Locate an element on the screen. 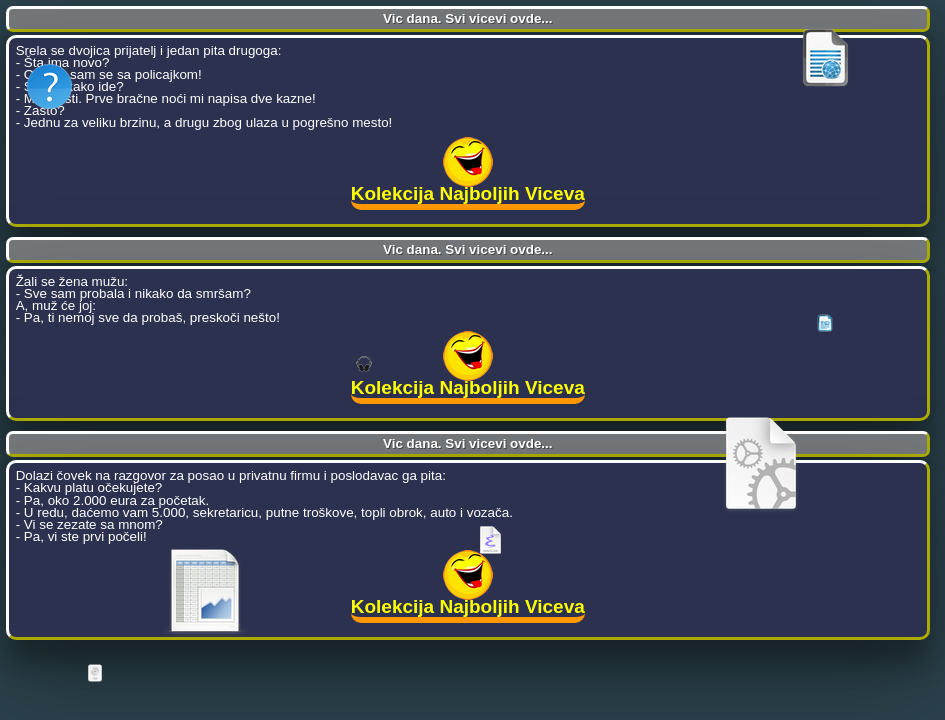  open a web document file is located at coordinates (825, 57).